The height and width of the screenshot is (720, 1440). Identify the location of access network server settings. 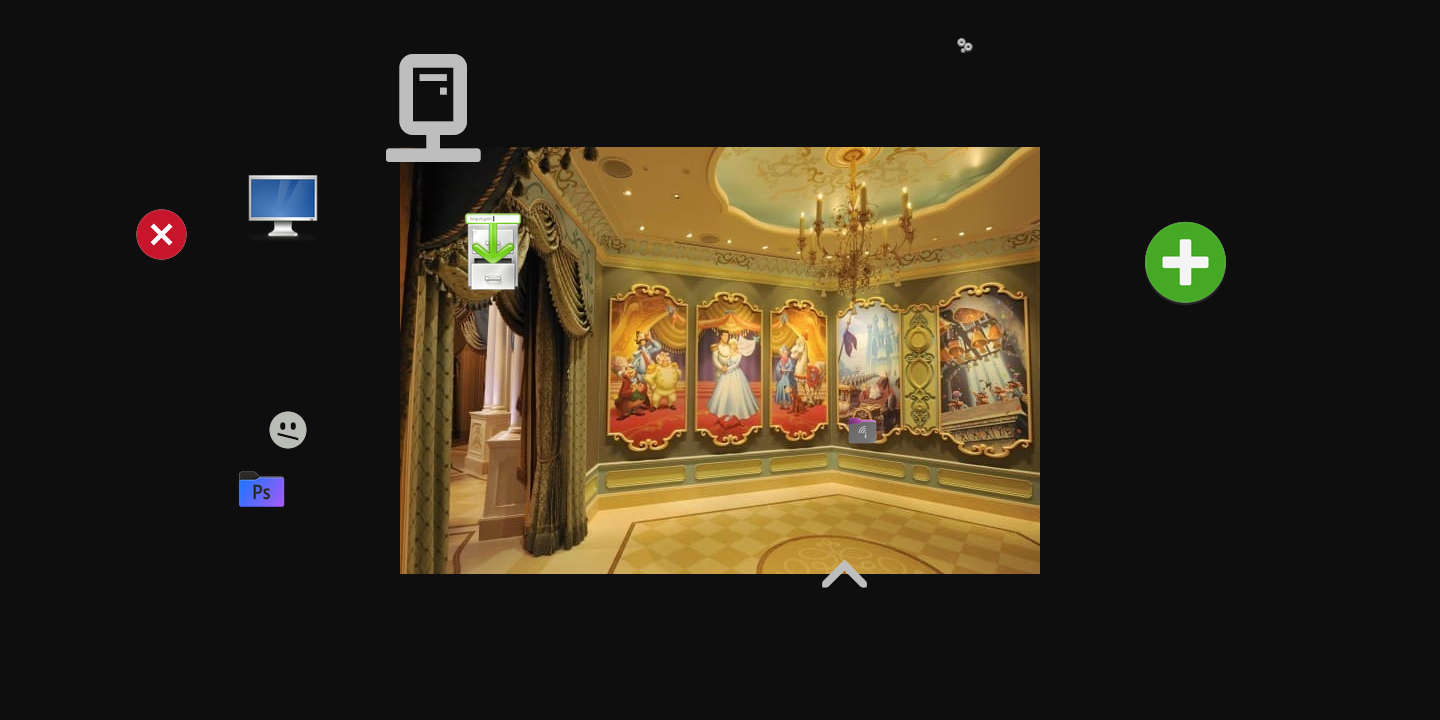
(440, 108).